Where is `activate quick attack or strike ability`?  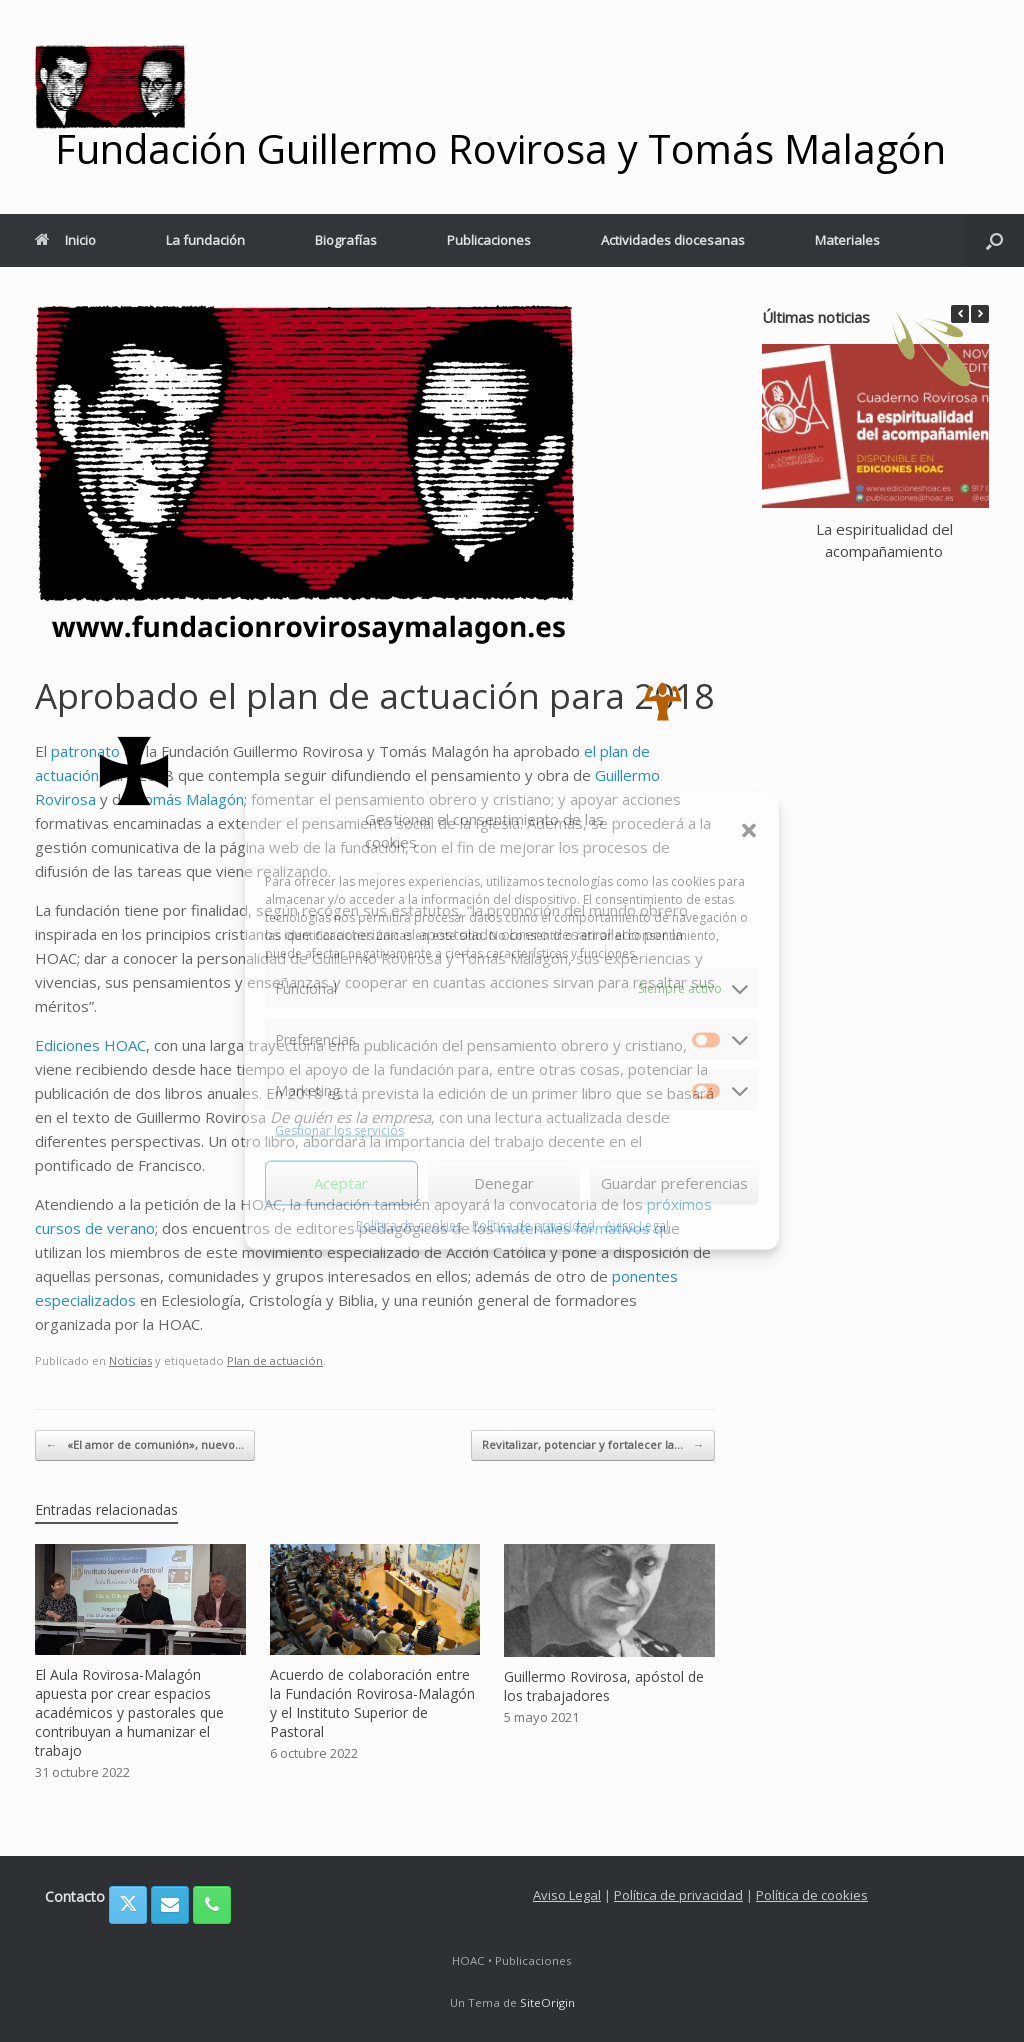
activate quick attack or strike ability is located at coordinates (931, 348).